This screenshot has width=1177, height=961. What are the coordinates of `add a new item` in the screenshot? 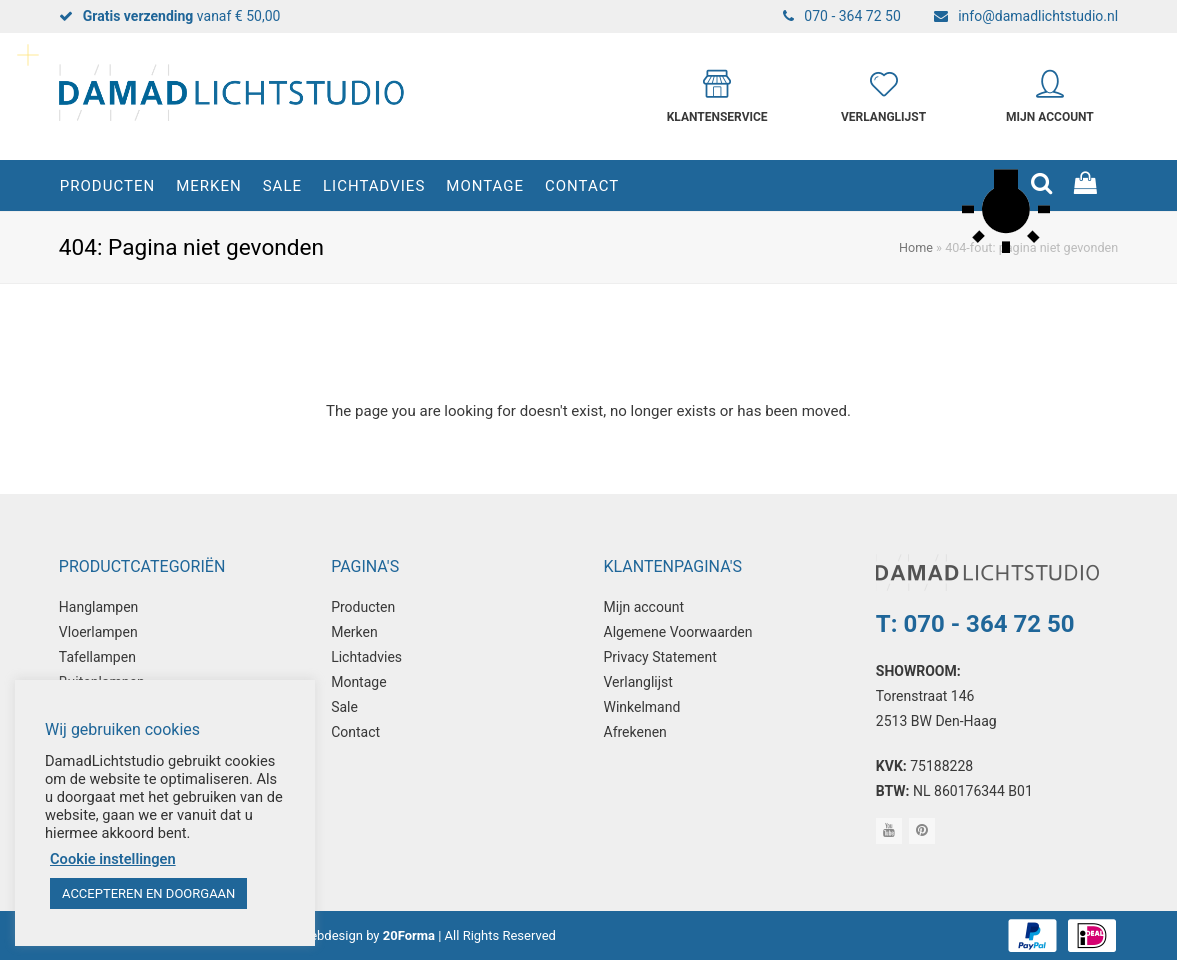 It's located at (28, 55).